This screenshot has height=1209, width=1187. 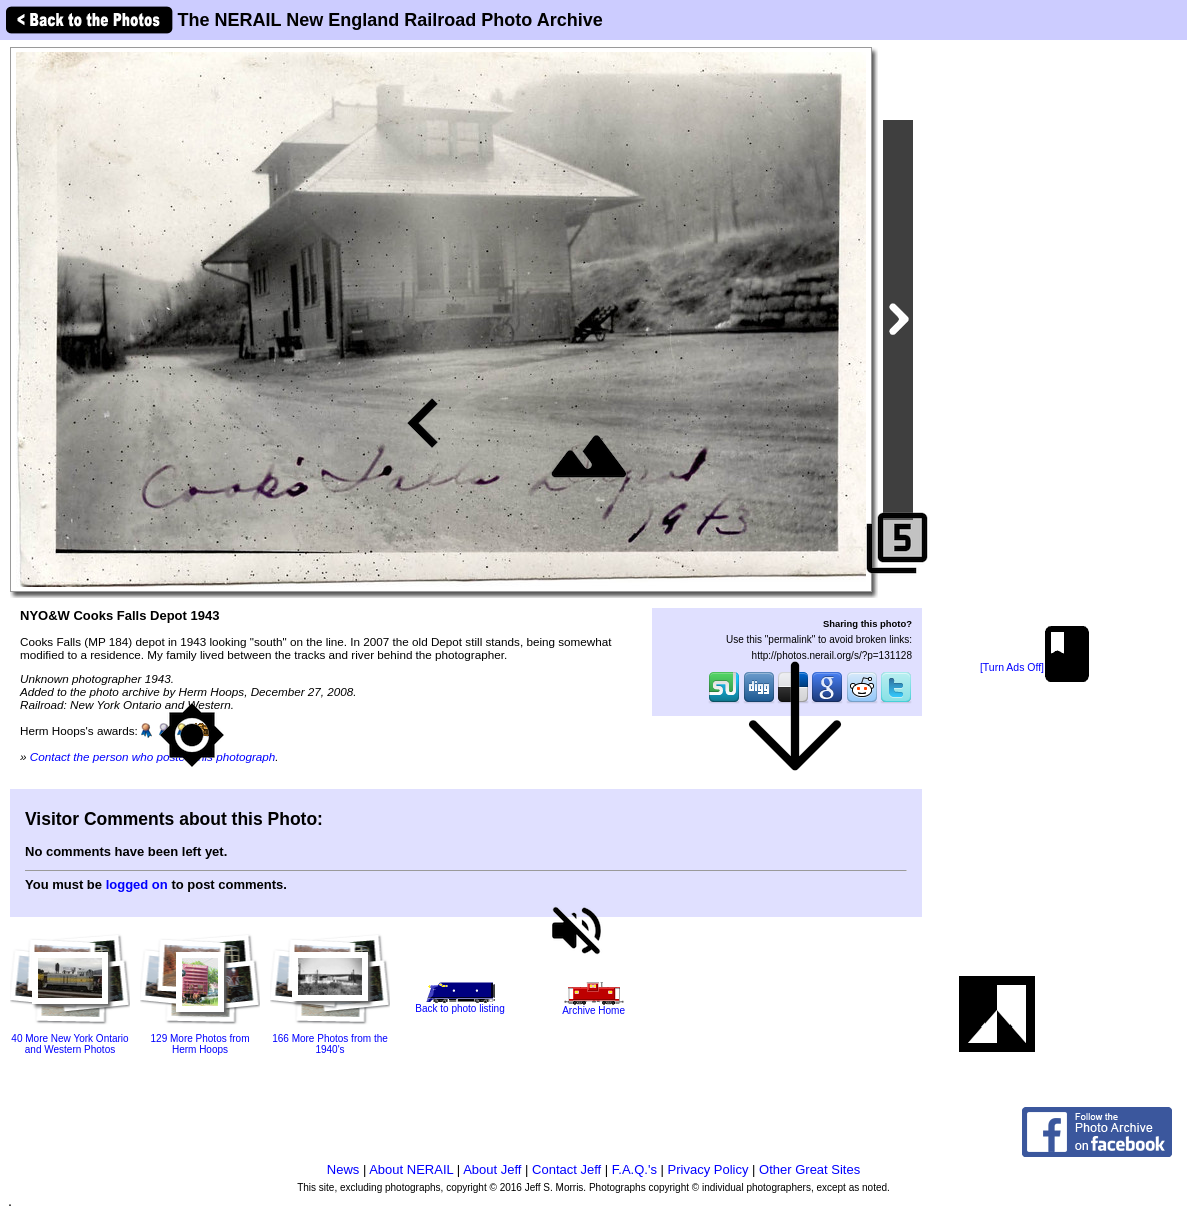 I want to click on mute audio or sound, so click(x=576, y=930).